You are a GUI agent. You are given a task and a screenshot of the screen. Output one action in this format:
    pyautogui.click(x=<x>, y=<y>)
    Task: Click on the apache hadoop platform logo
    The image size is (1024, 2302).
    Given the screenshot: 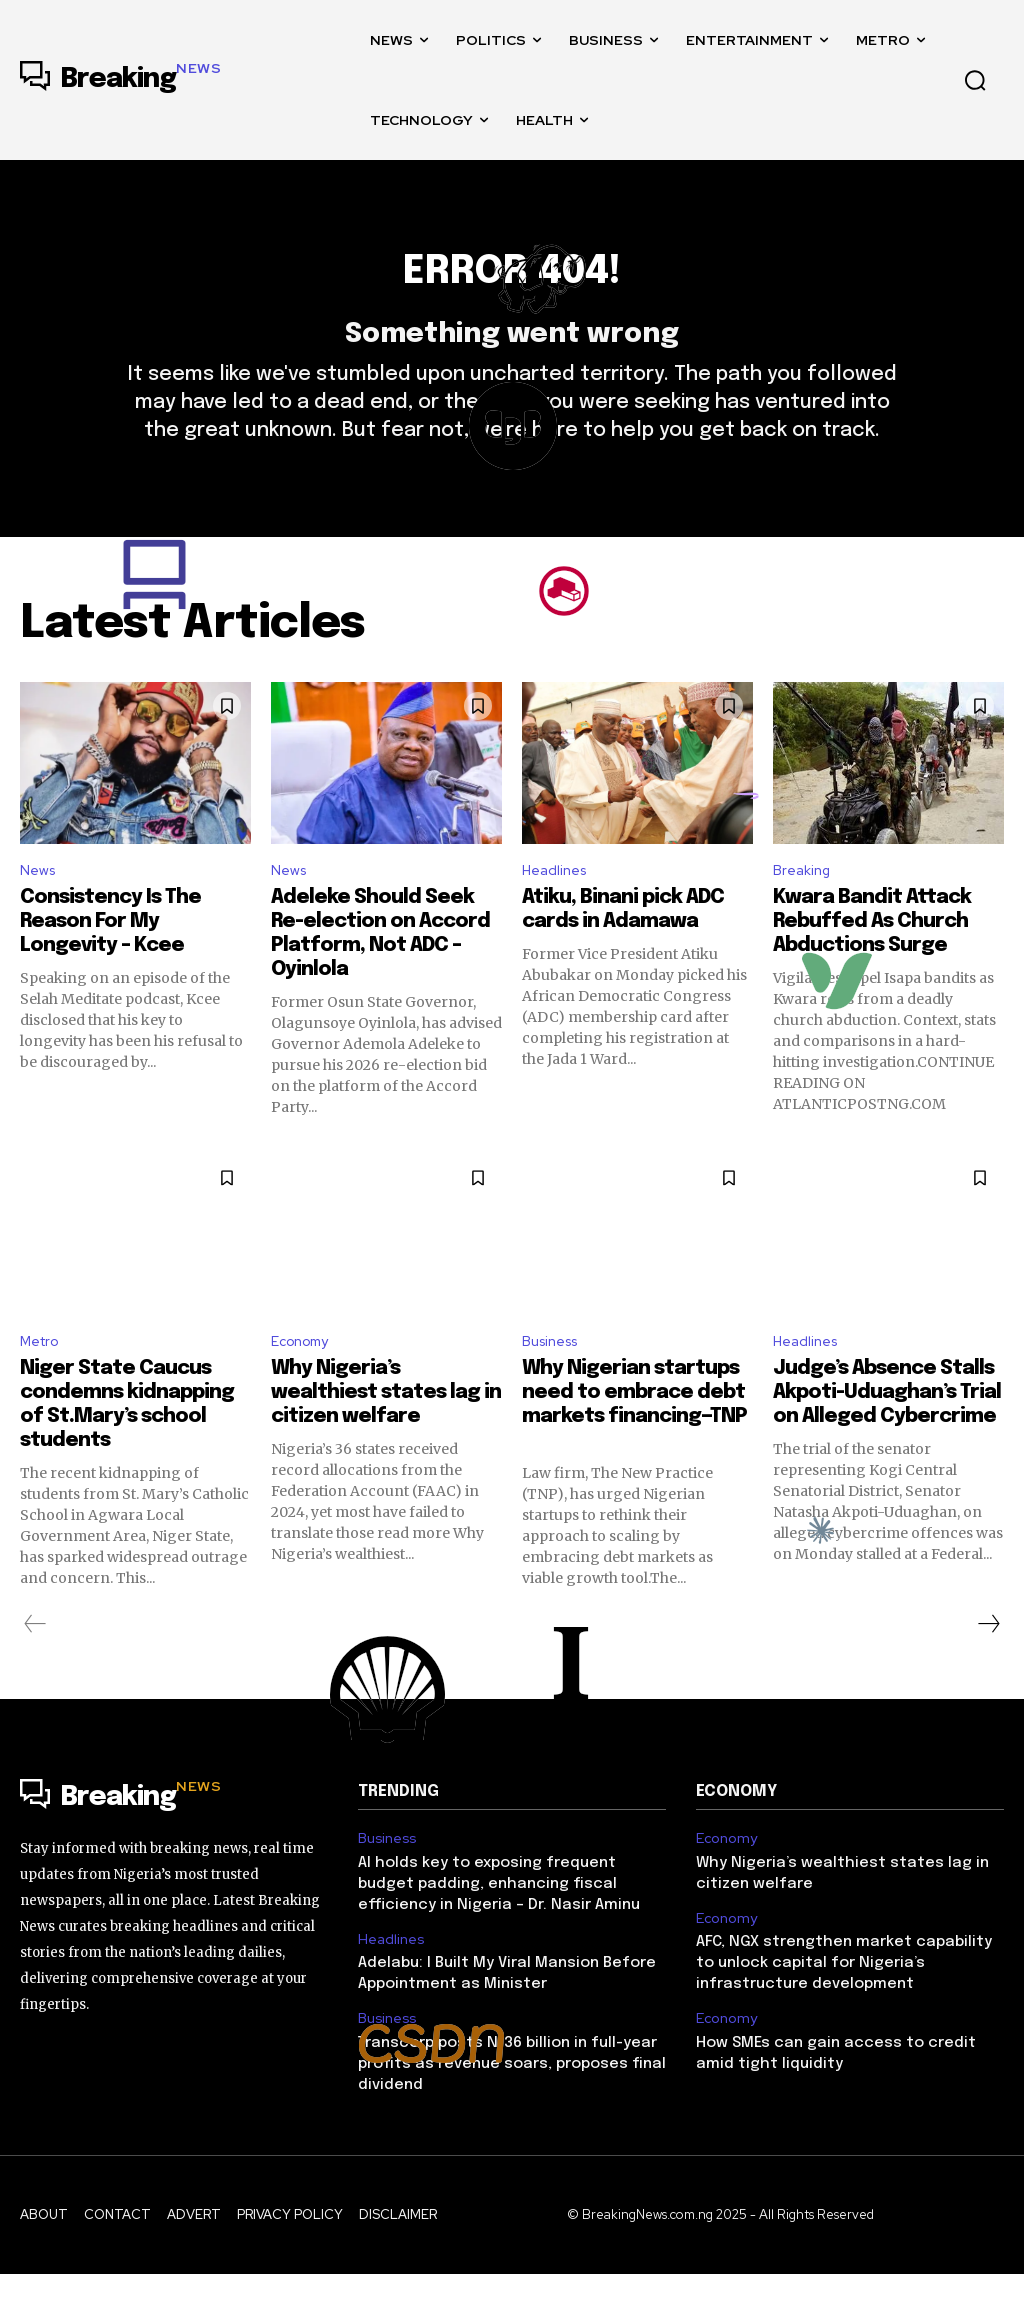 What is the action you would take?
    pyautogui.click(x=540, y=279)
    